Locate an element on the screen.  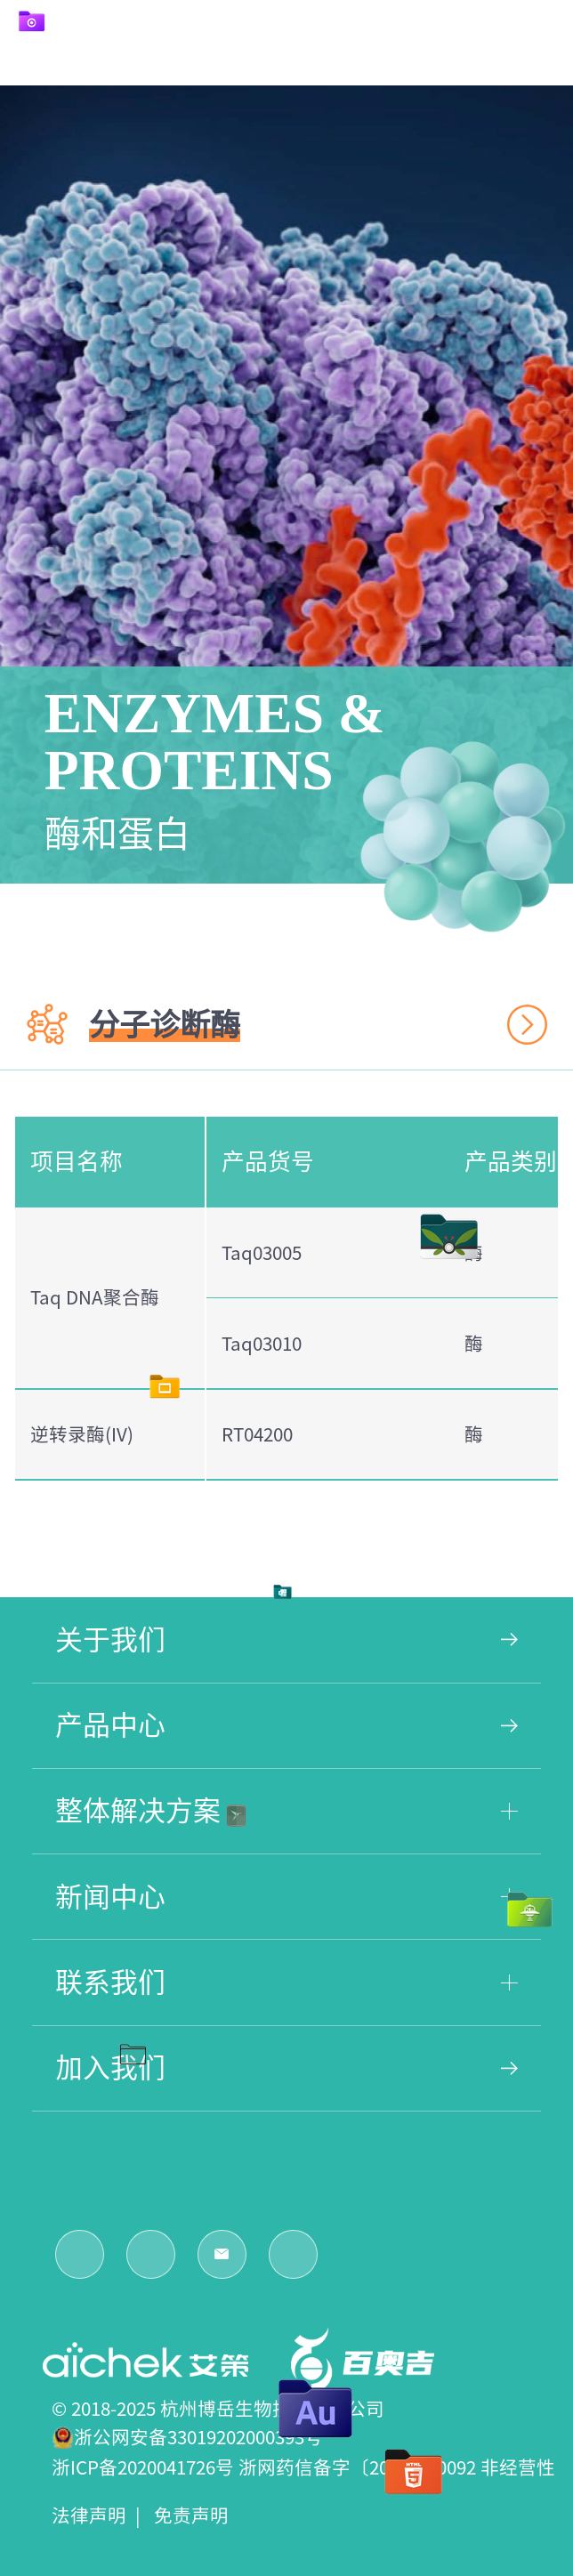
snap application package file is located at coordinates (236, 1815).